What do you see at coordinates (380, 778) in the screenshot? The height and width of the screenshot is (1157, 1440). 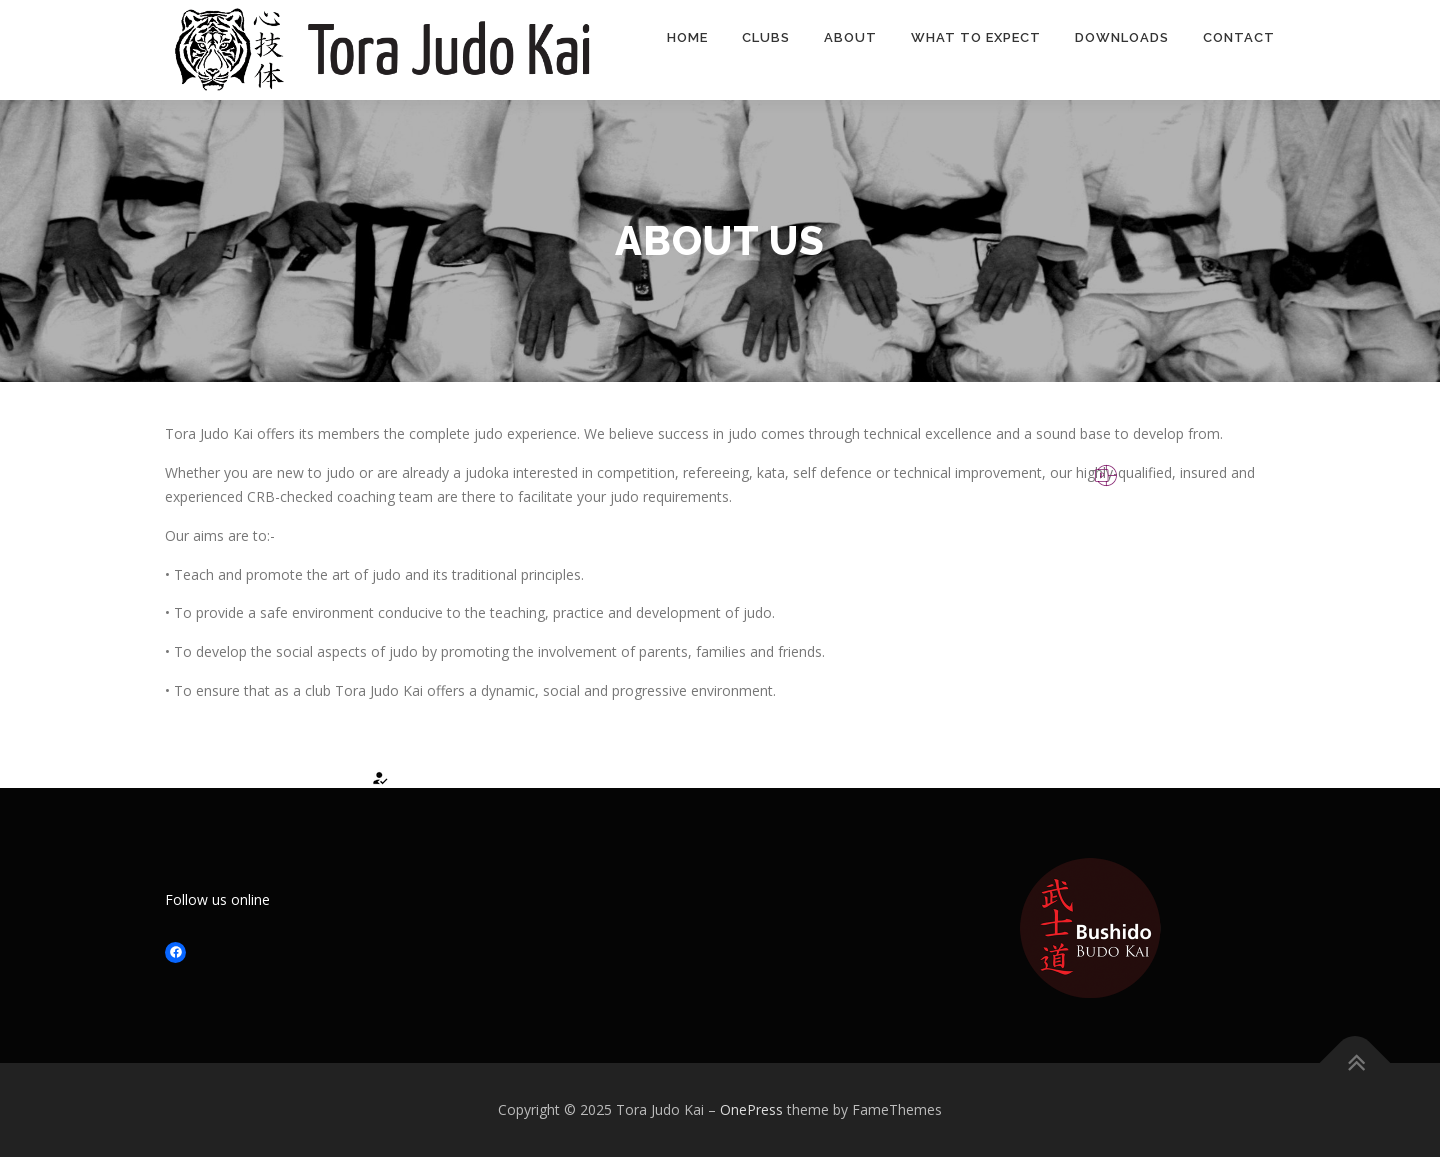 I see `verify or approve a user account` at bounding box center [380, 778].